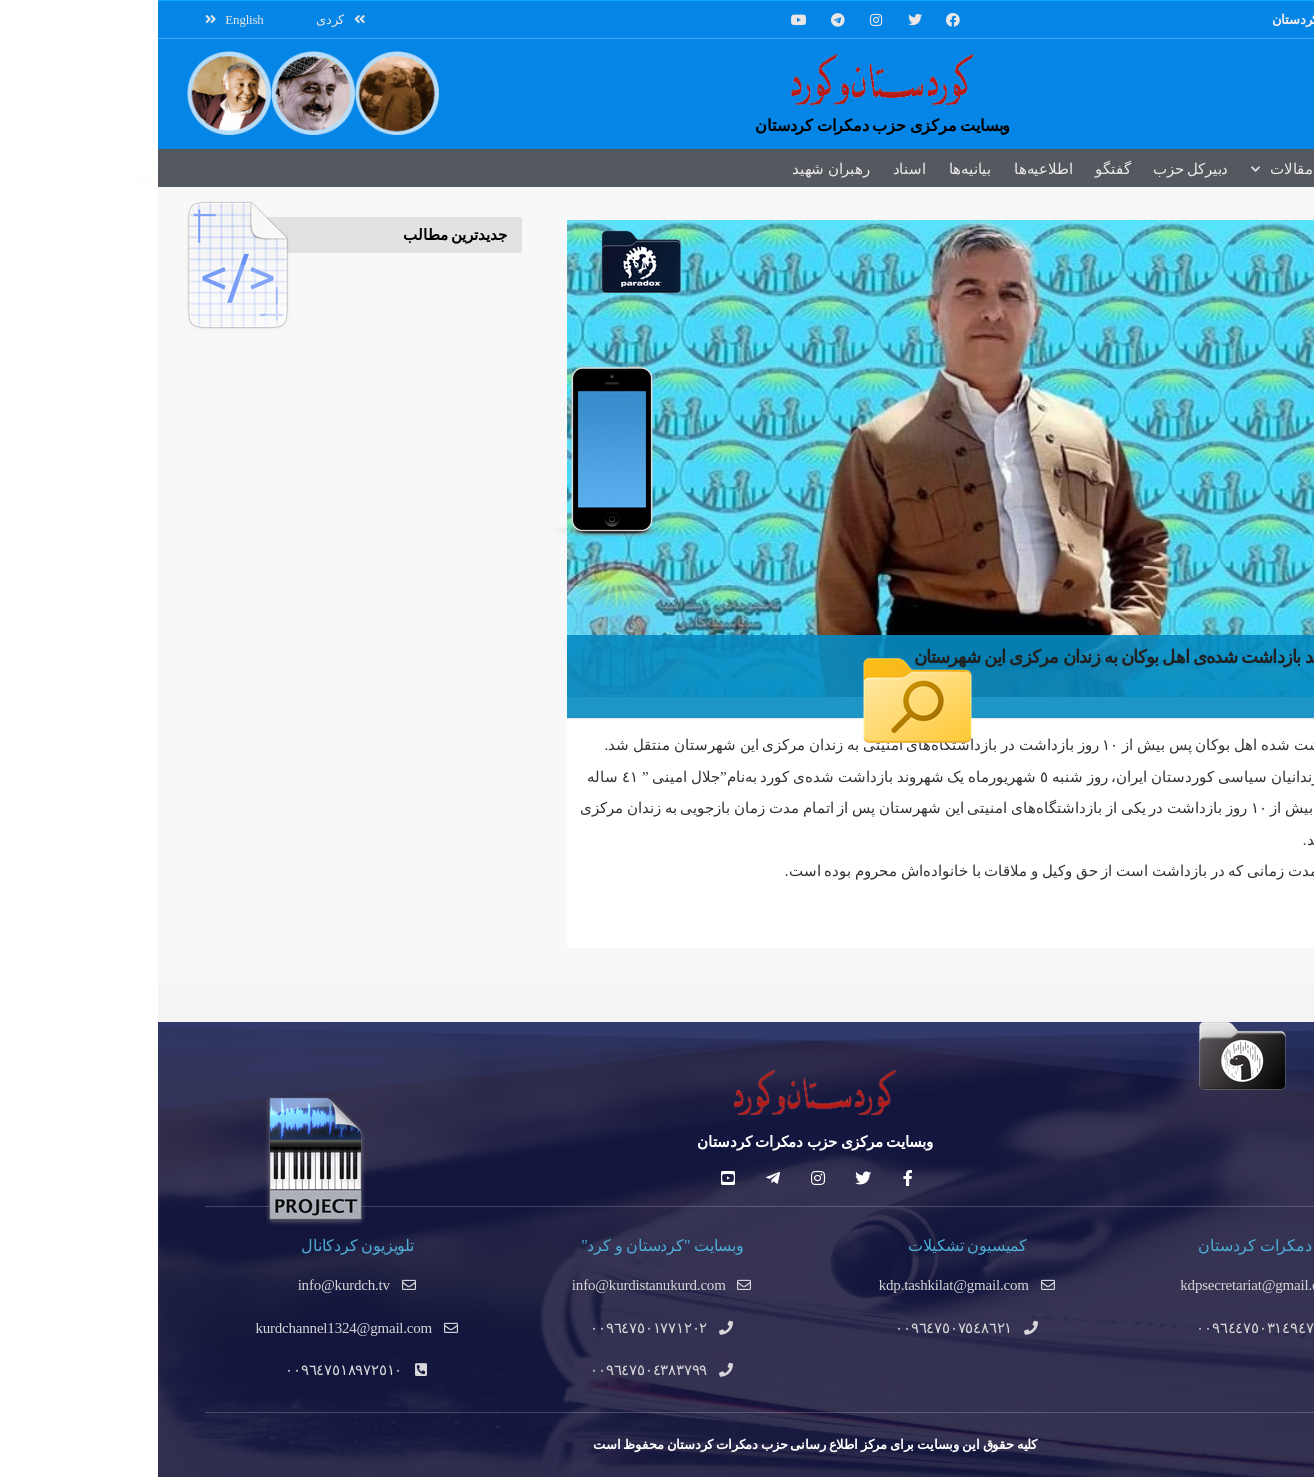 The height and width of the screenshot is (1477, 1314). What do you see at coordinates (315, 1161) in the screenshot?
I see `open a Logic Pro or GarageBand project file` at bounding box center [315, 1161].